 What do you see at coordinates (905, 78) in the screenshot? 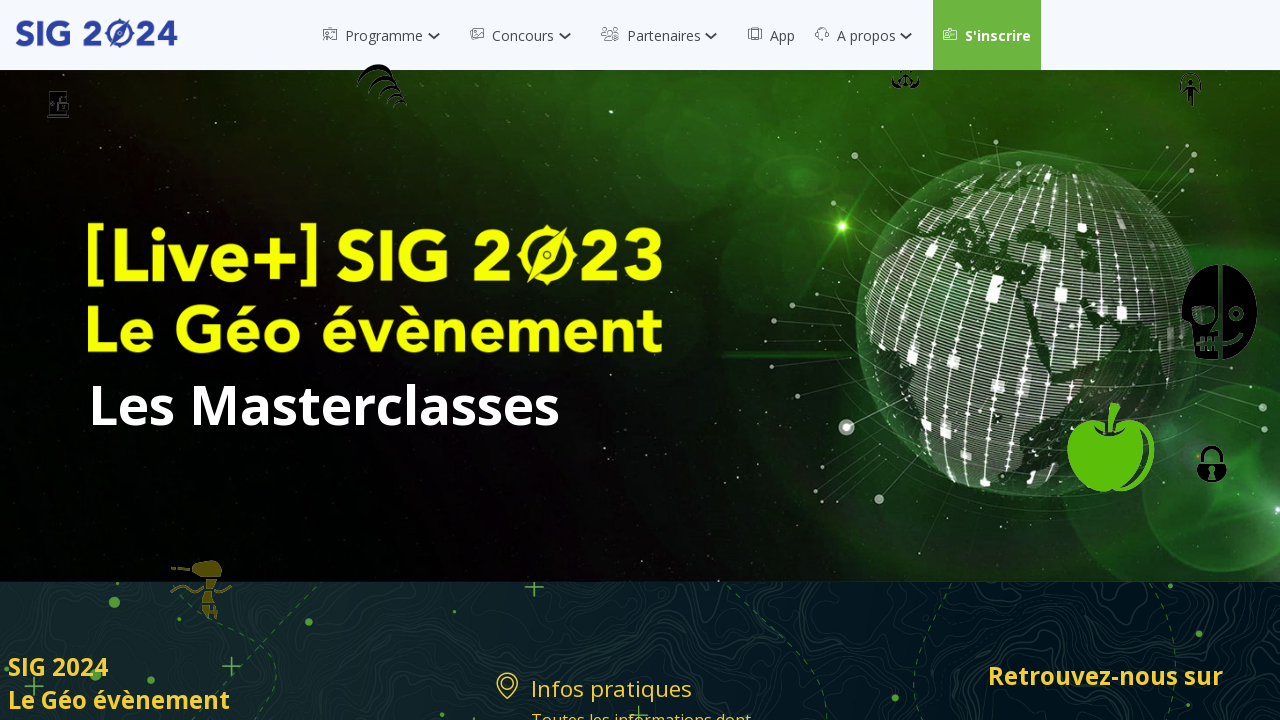
I see `select boar or wild pig character class` at bounding box center [905, 78].